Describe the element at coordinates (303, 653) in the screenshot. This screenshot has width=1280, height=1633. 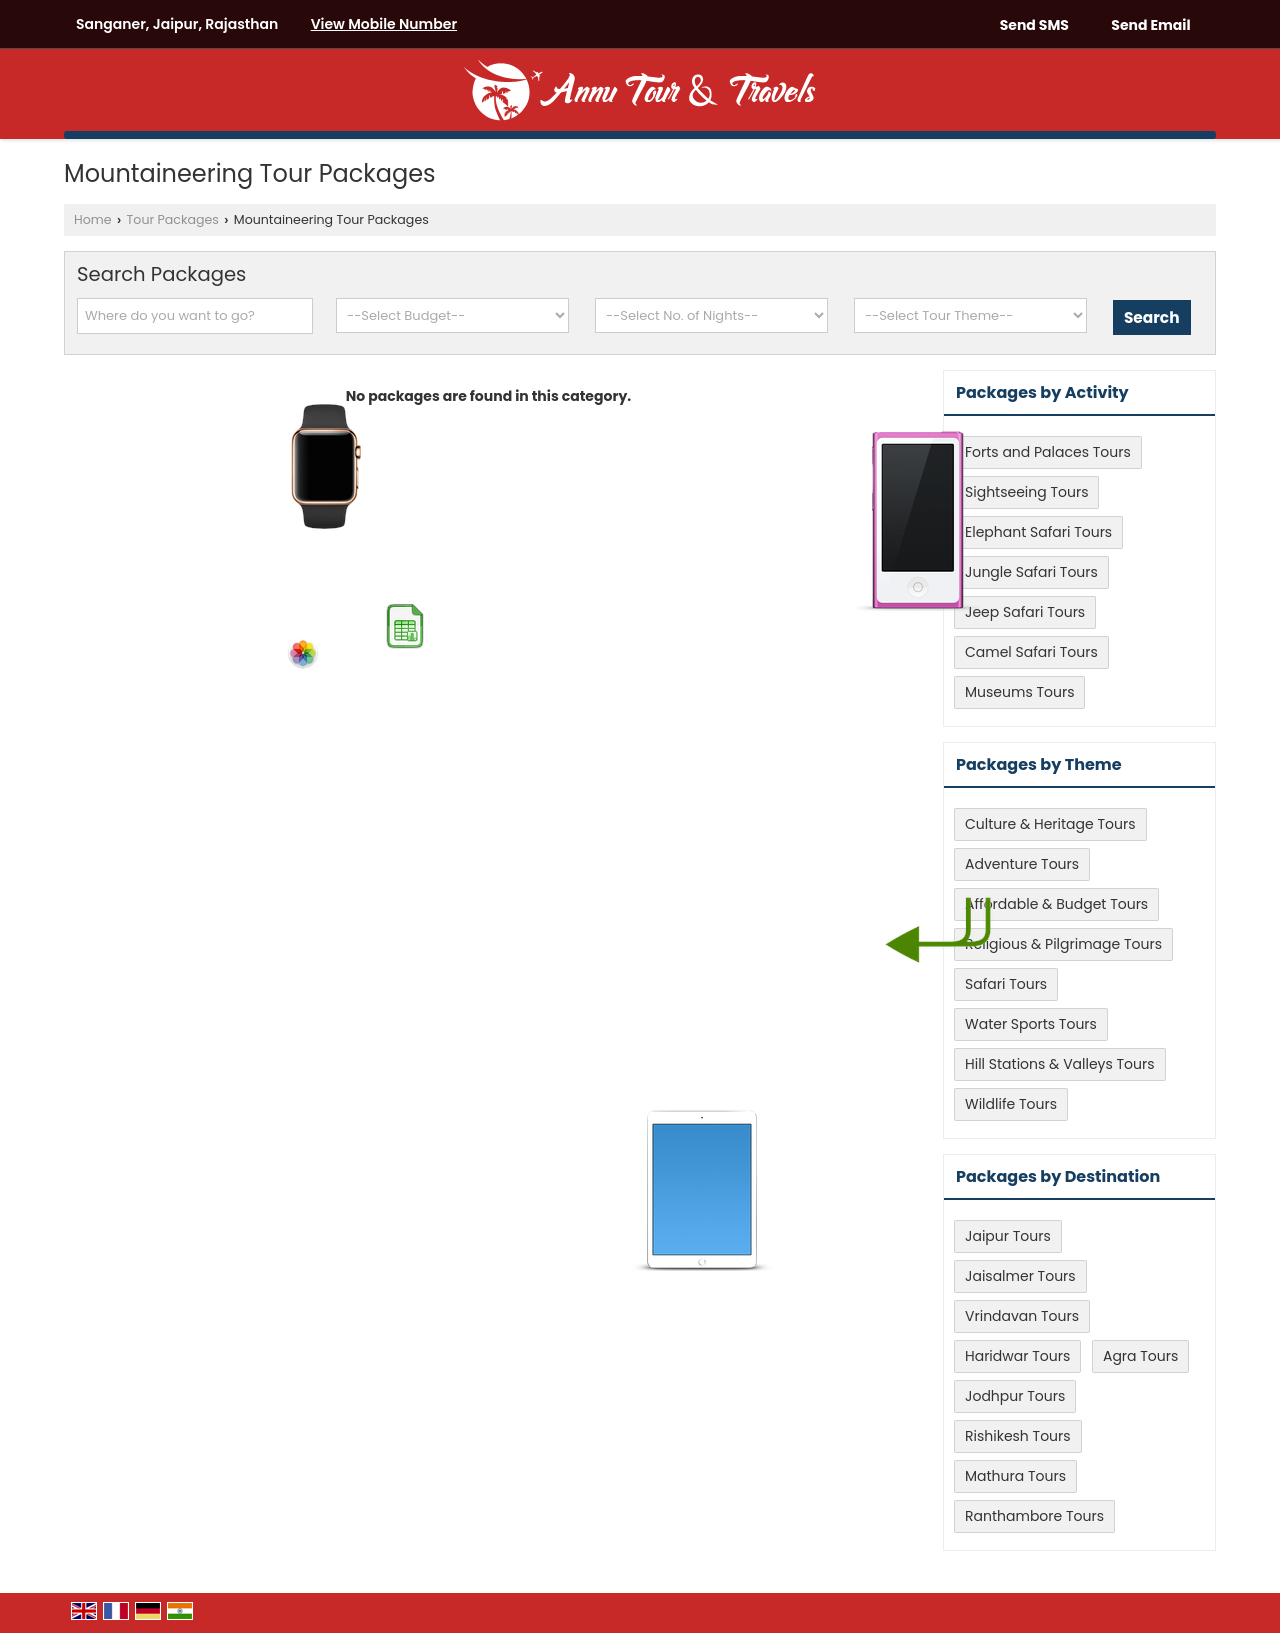
I see `open photos preferences or settings` at that location.